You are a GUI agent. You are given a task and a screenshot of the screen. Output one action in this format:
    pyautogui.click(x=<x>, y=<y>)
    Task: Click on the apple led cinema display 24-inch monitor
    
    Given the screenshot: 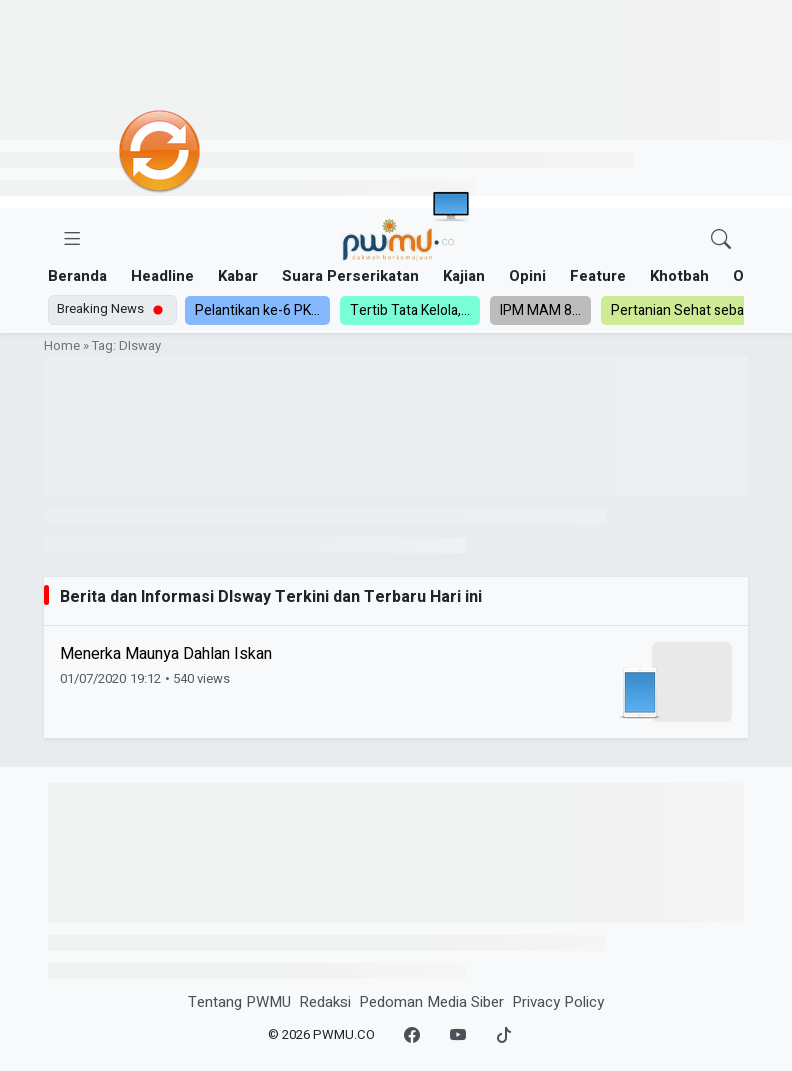 What is the action you would take?
    pyautogui.click(x=451, y=200)
    